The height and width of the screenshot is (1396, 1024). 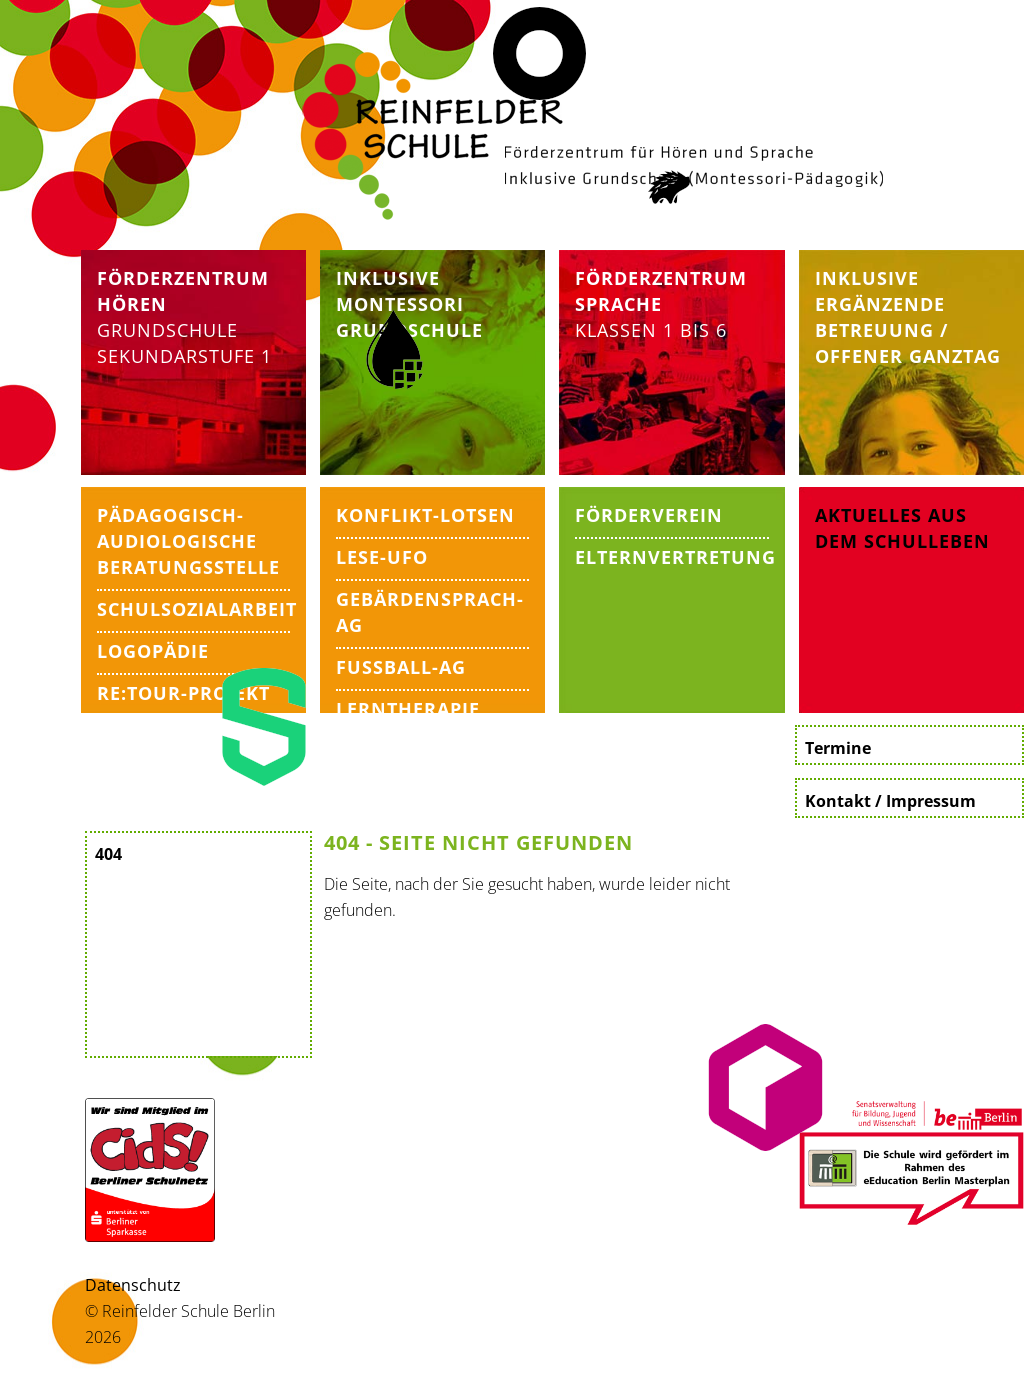 What do you see at coordinates (394, 349) in the screenshot?
I see `Apache NiFi application logo` at bounding box center [394, 349].